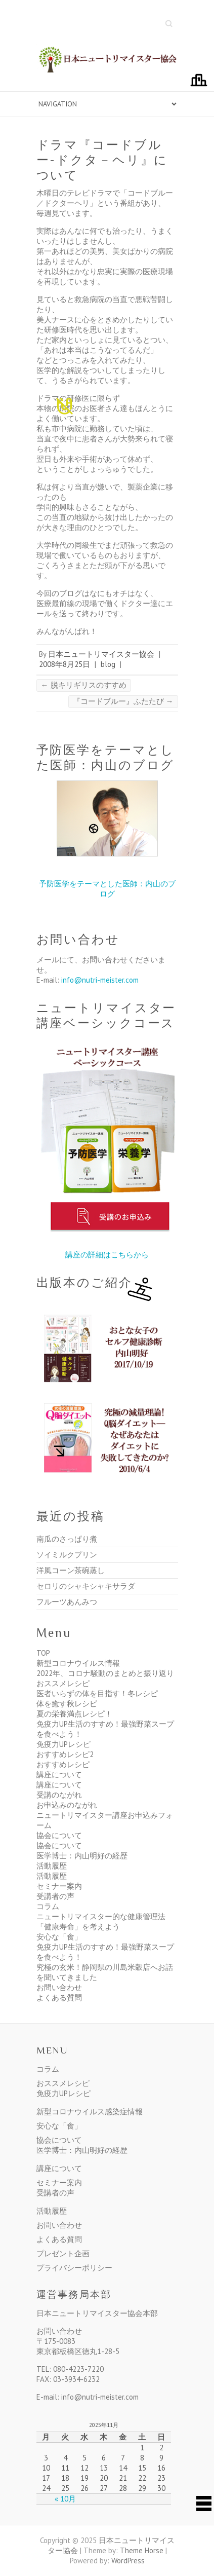 Image resolution: width=214 pixels, height=2576 pixels. I want to click on view leaderboard rankings, so click(199, 80).